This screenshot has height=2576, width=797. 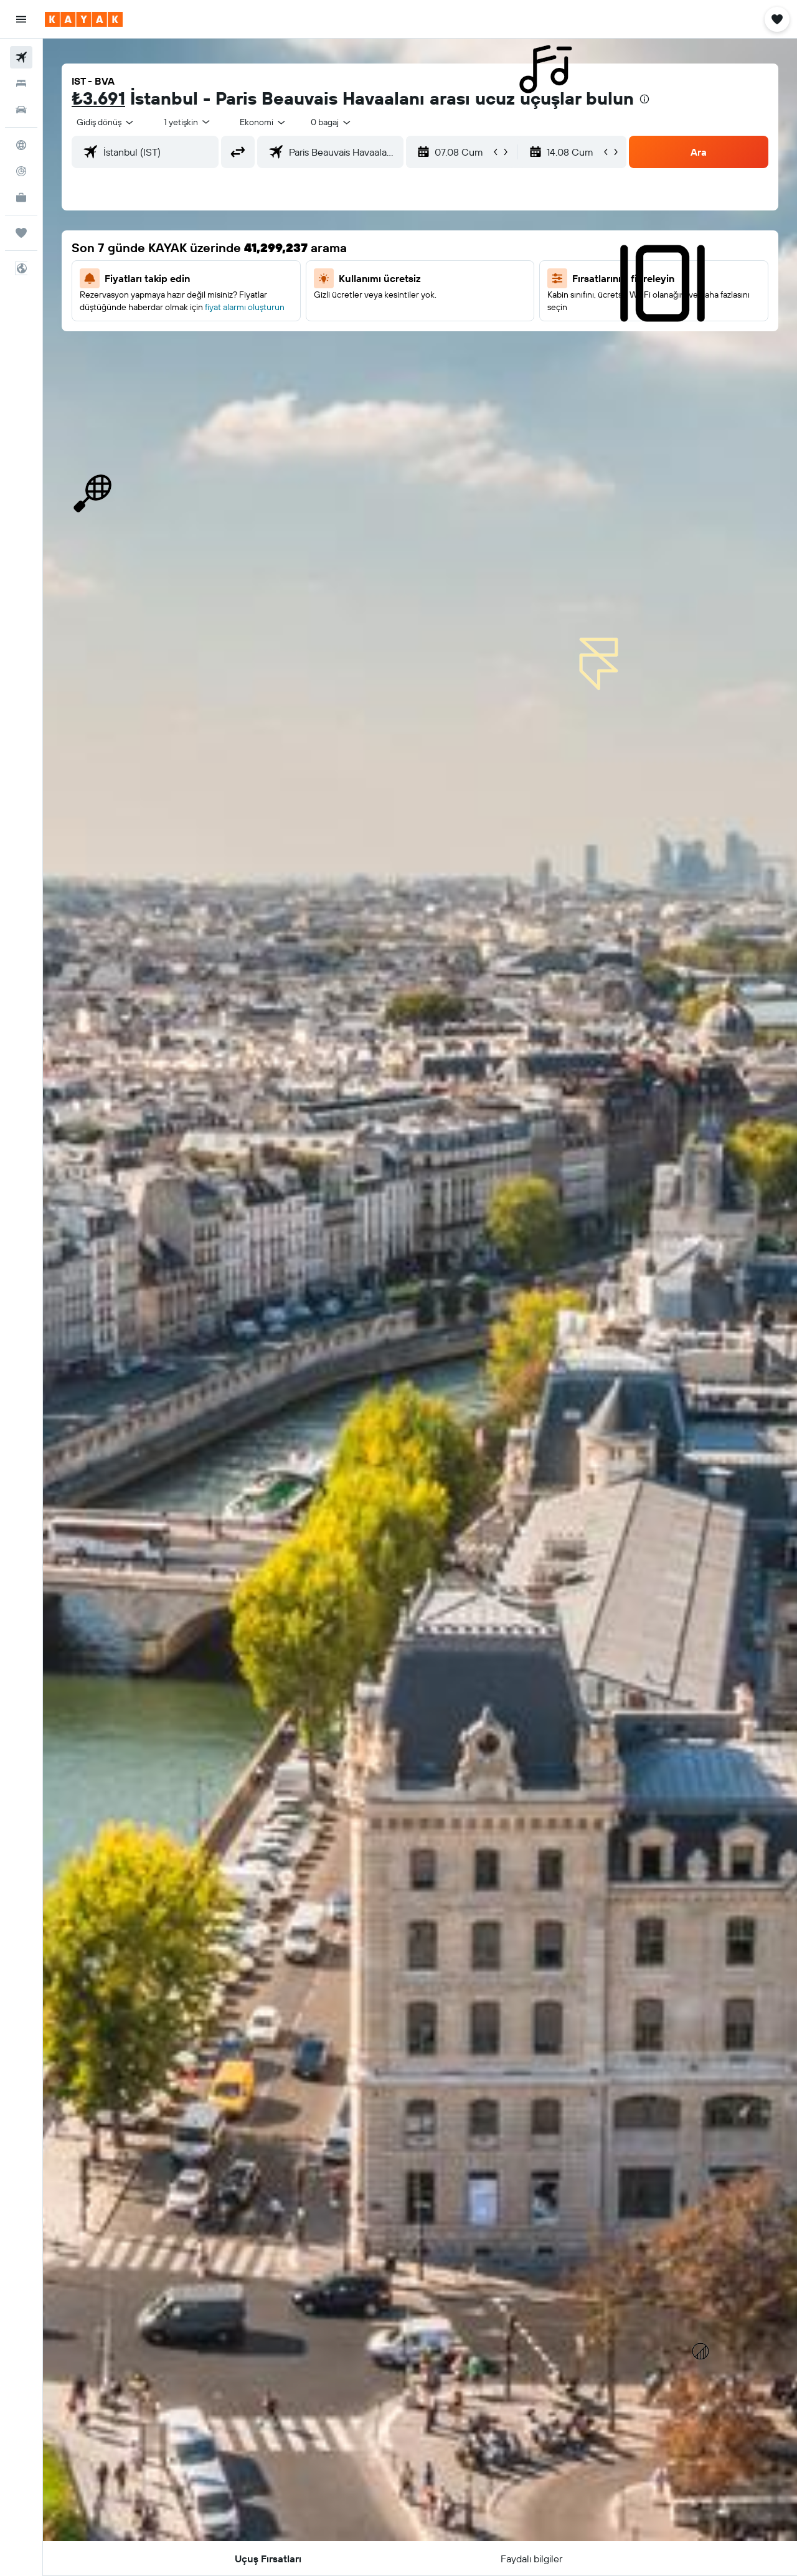 I want to click on open framer app, so click(x=598, y=661).